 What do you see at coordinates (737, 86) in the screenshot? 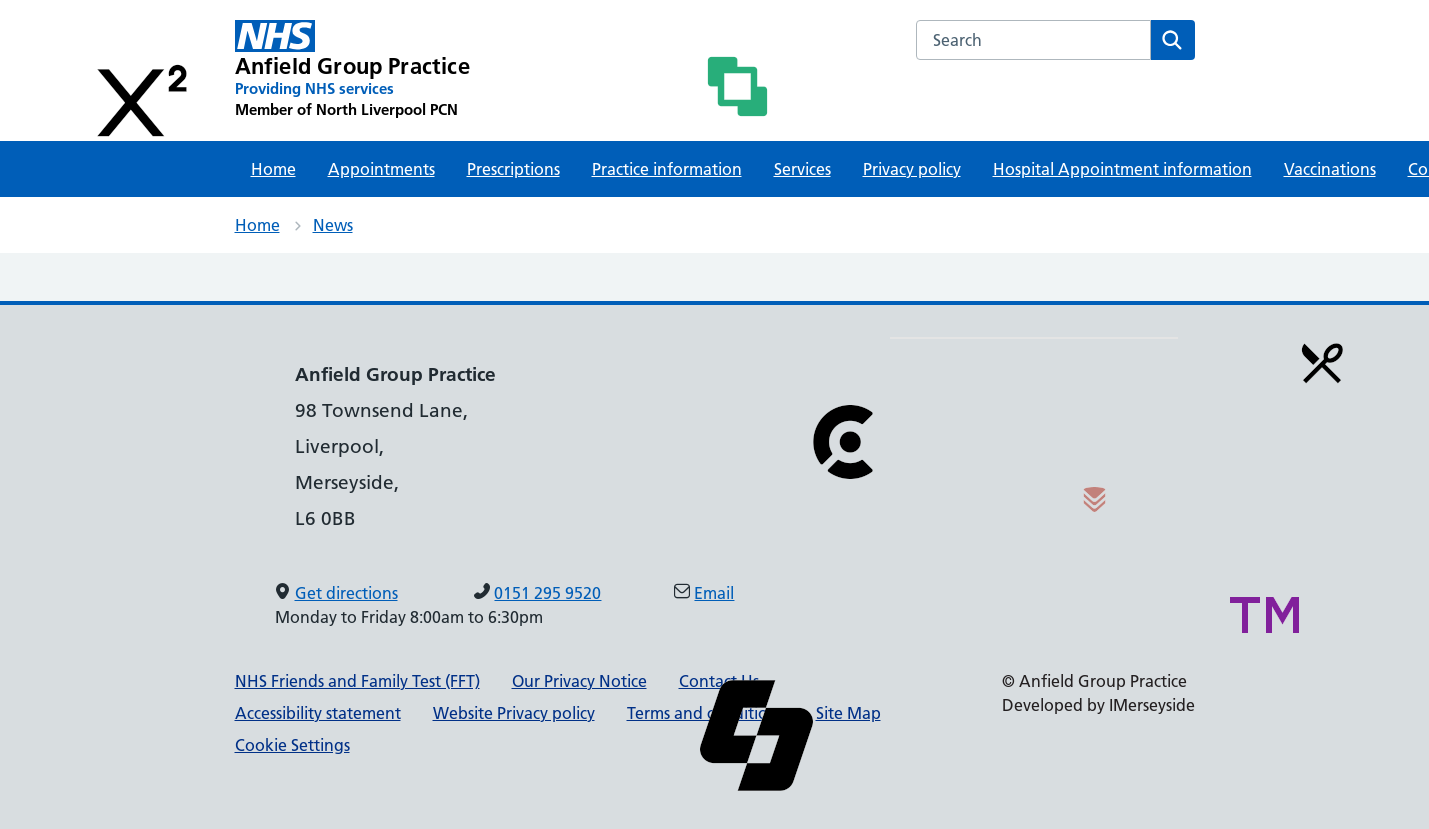
I see `bring selected layer to front` at bounding box center [737, 86].